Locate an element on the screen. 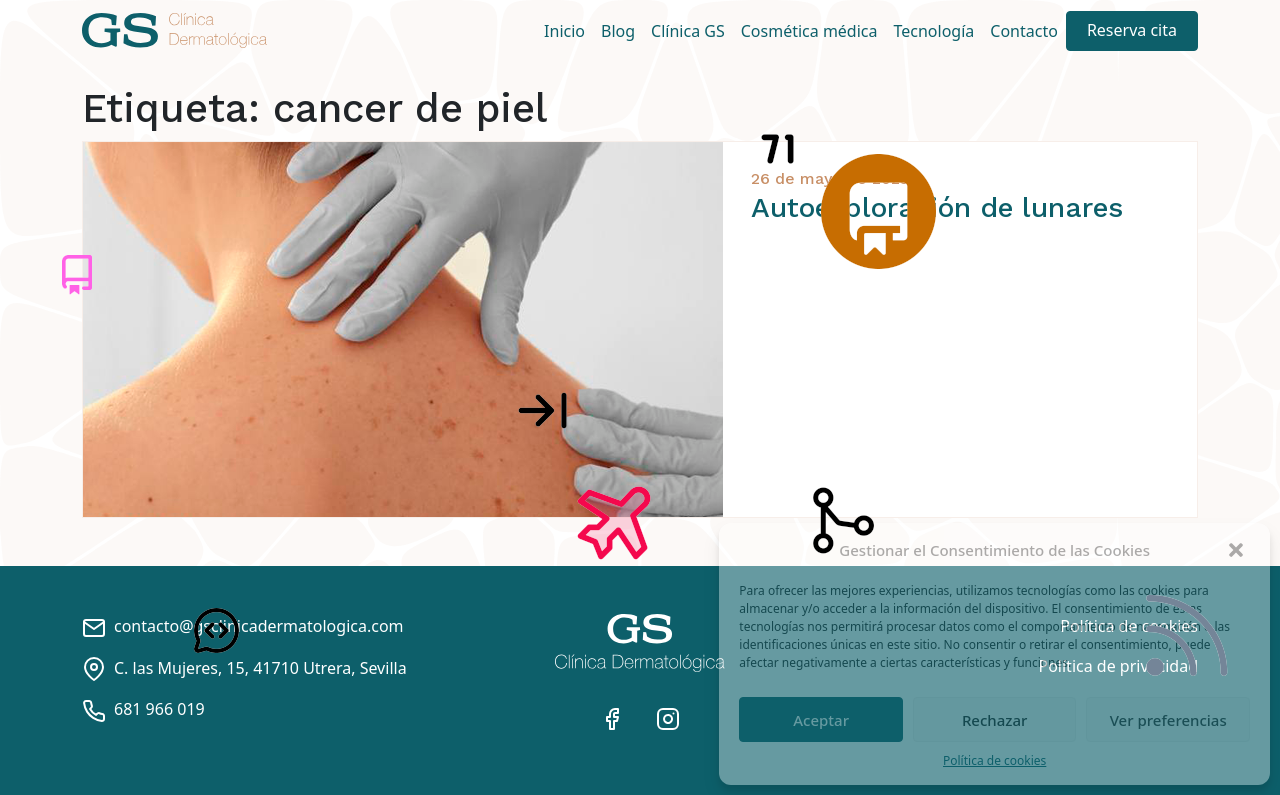 The height and width of the screenshot is (795, 1280). indicates item number 71 in a list or sequence is located at coordinates (779, 149).